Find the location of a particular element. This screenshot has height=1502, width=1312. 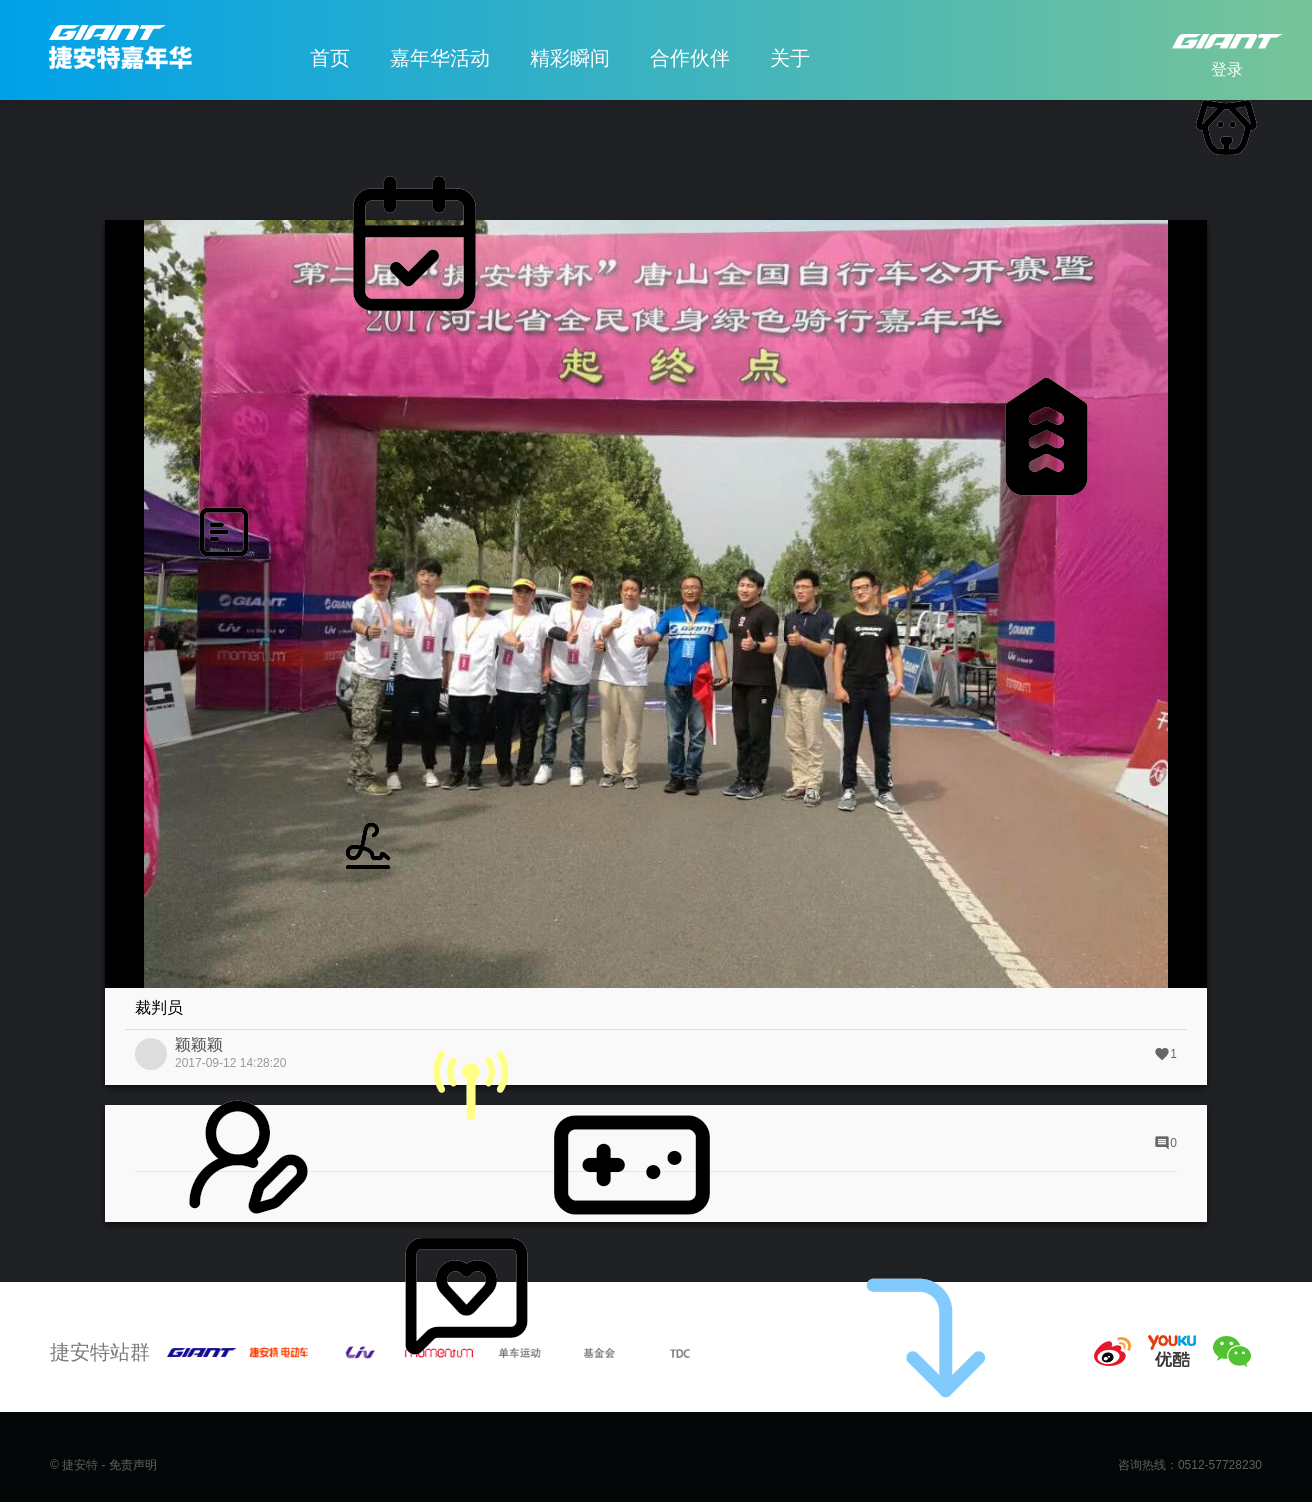

browse pet-related content or services is located at coordinates (1226, 127).